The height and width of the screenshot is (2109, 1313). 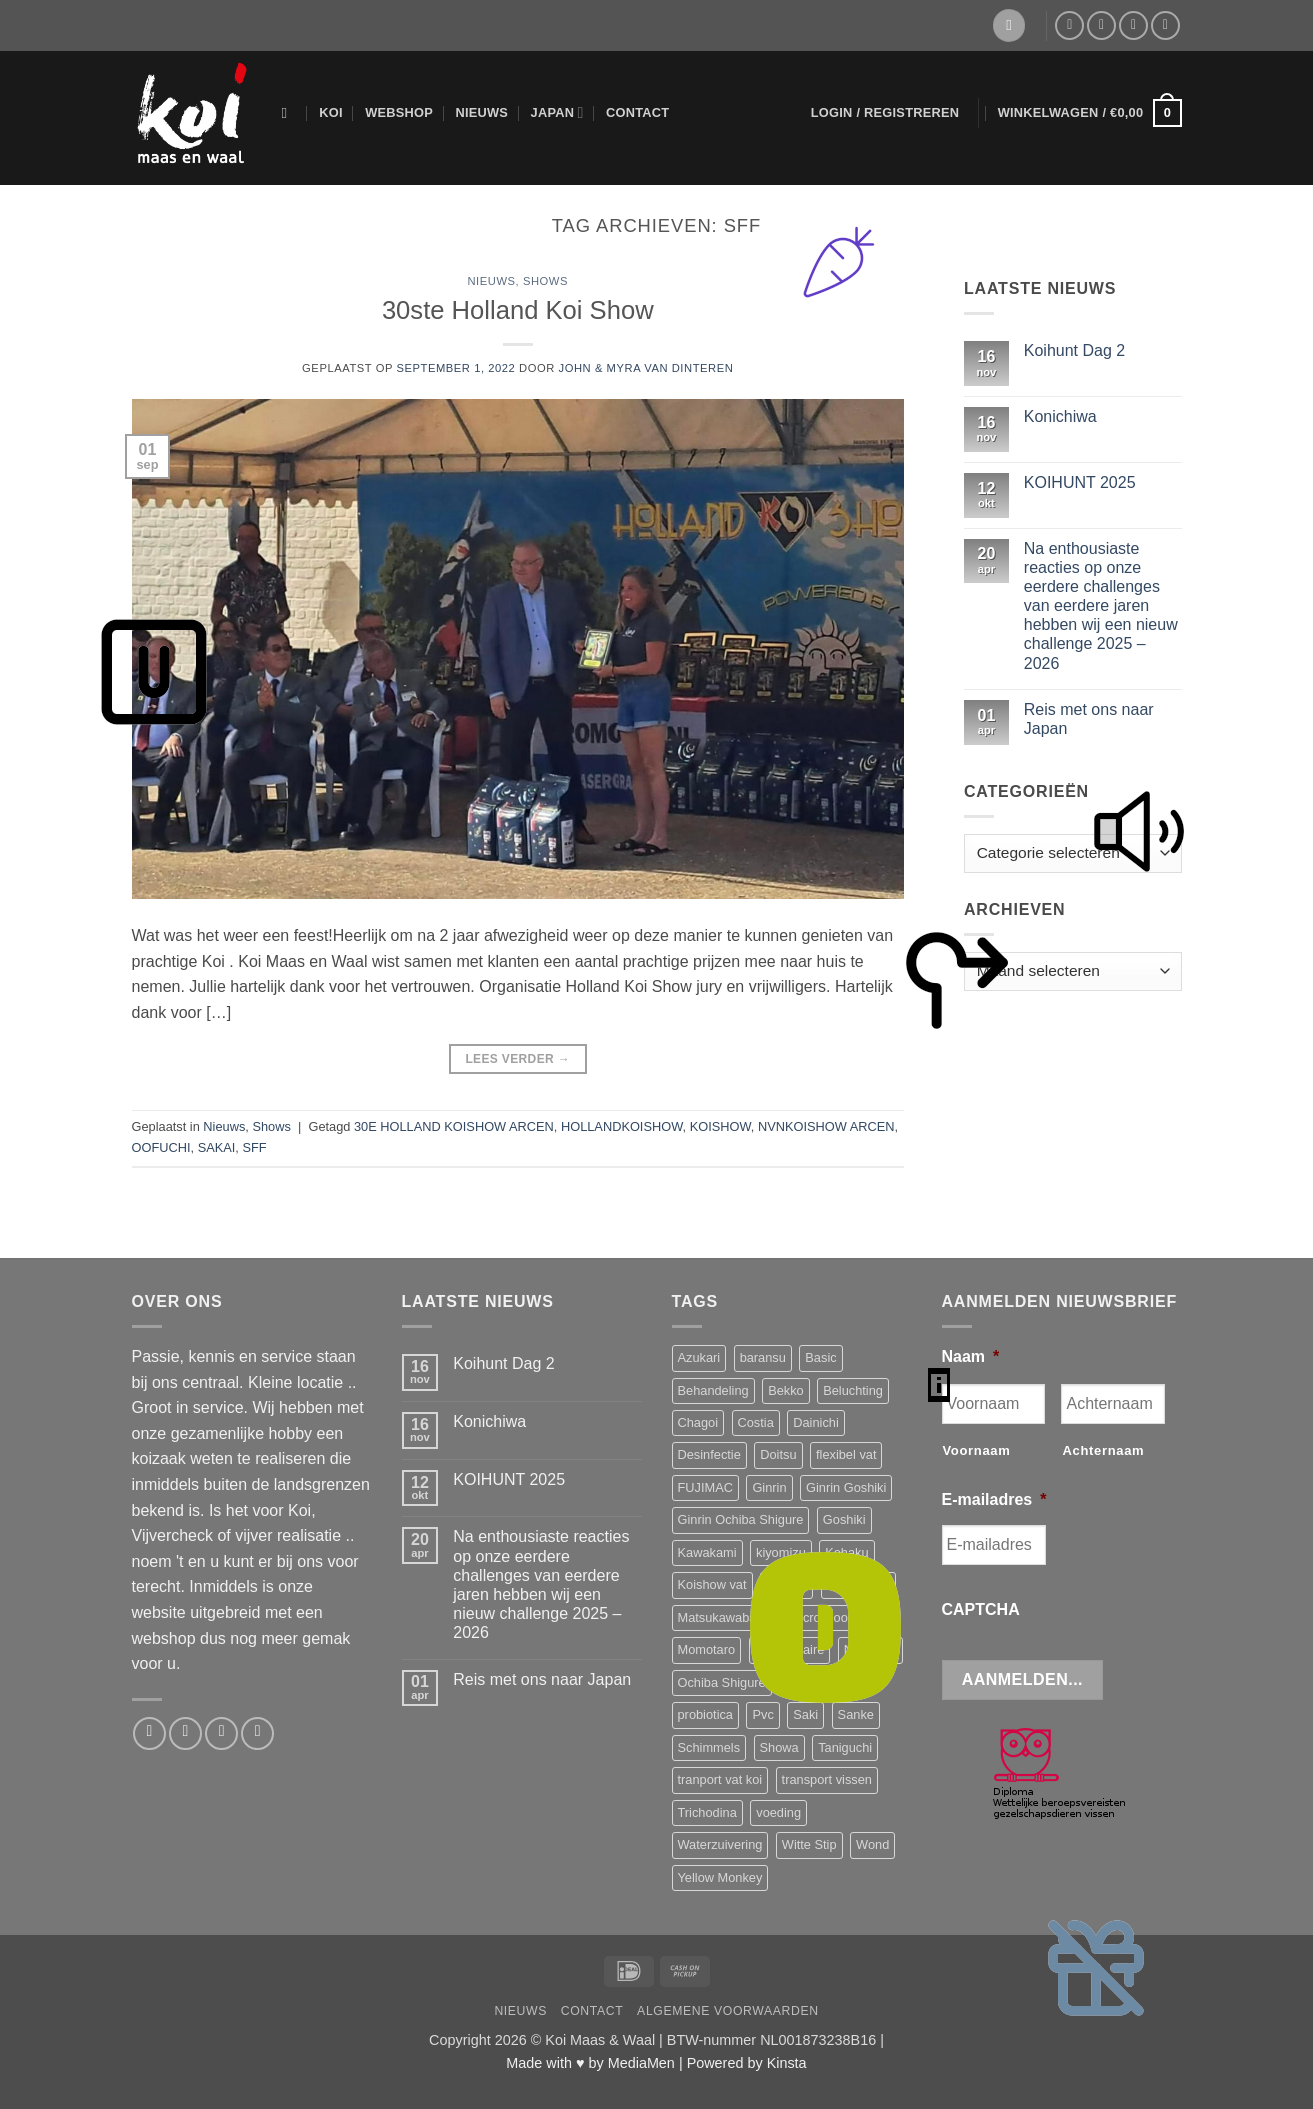 I want to click on adjust volume to high, so click(x=1137, y=831).